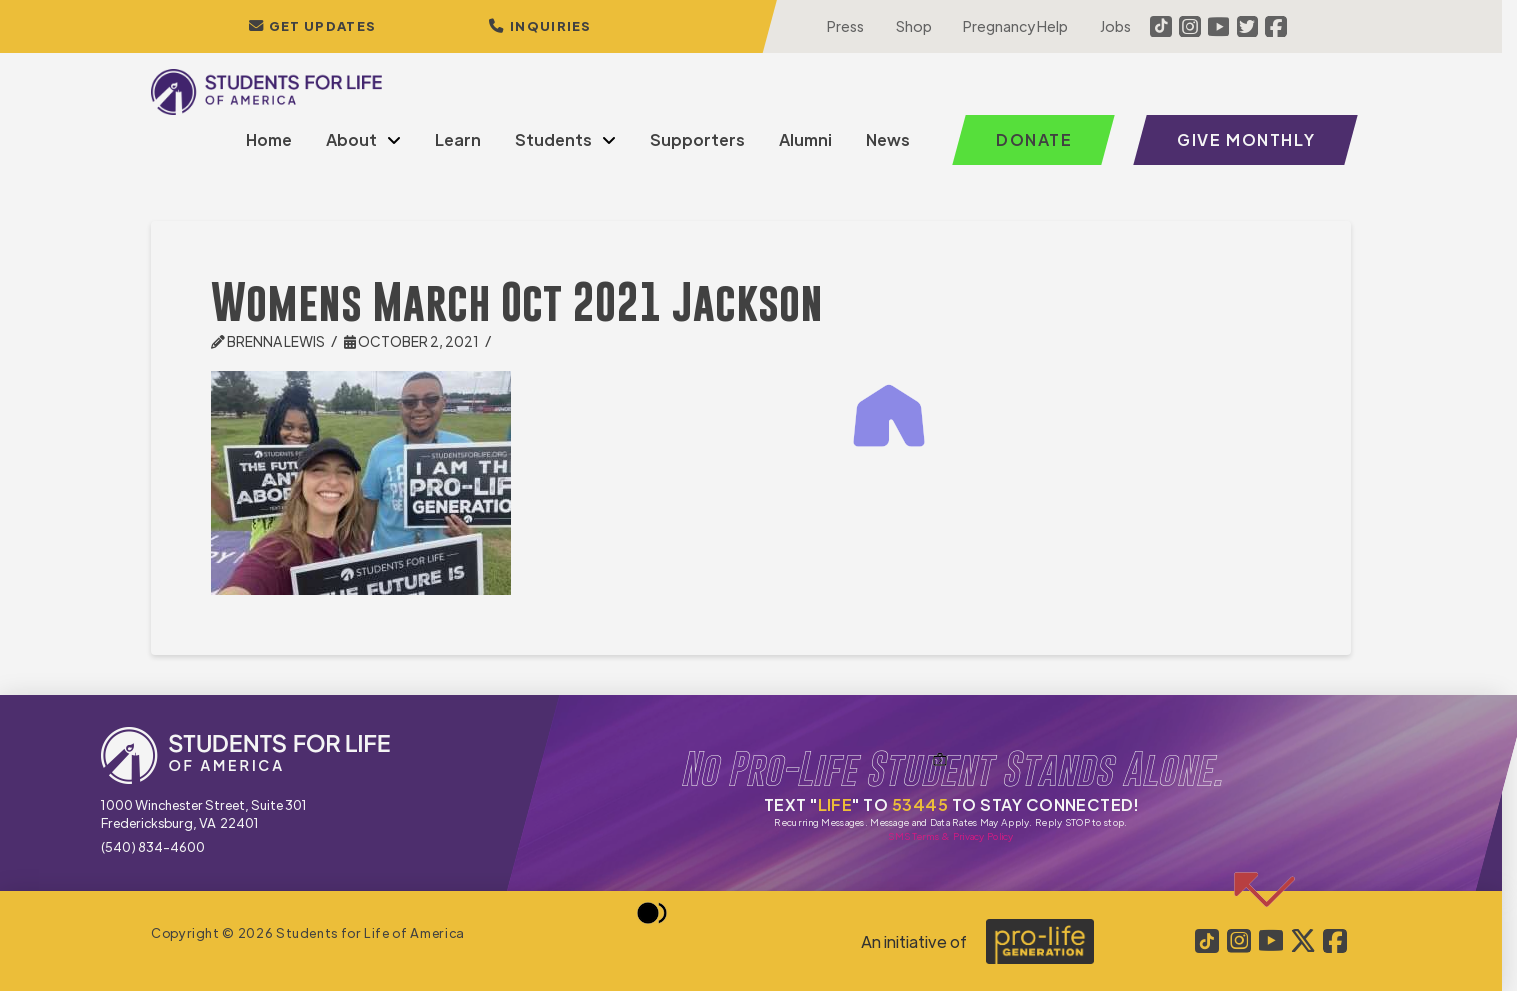 The height and width of the screenshot is (991, 1517). I want to click on indicates active recording or live broadcast, so click(652, 913).